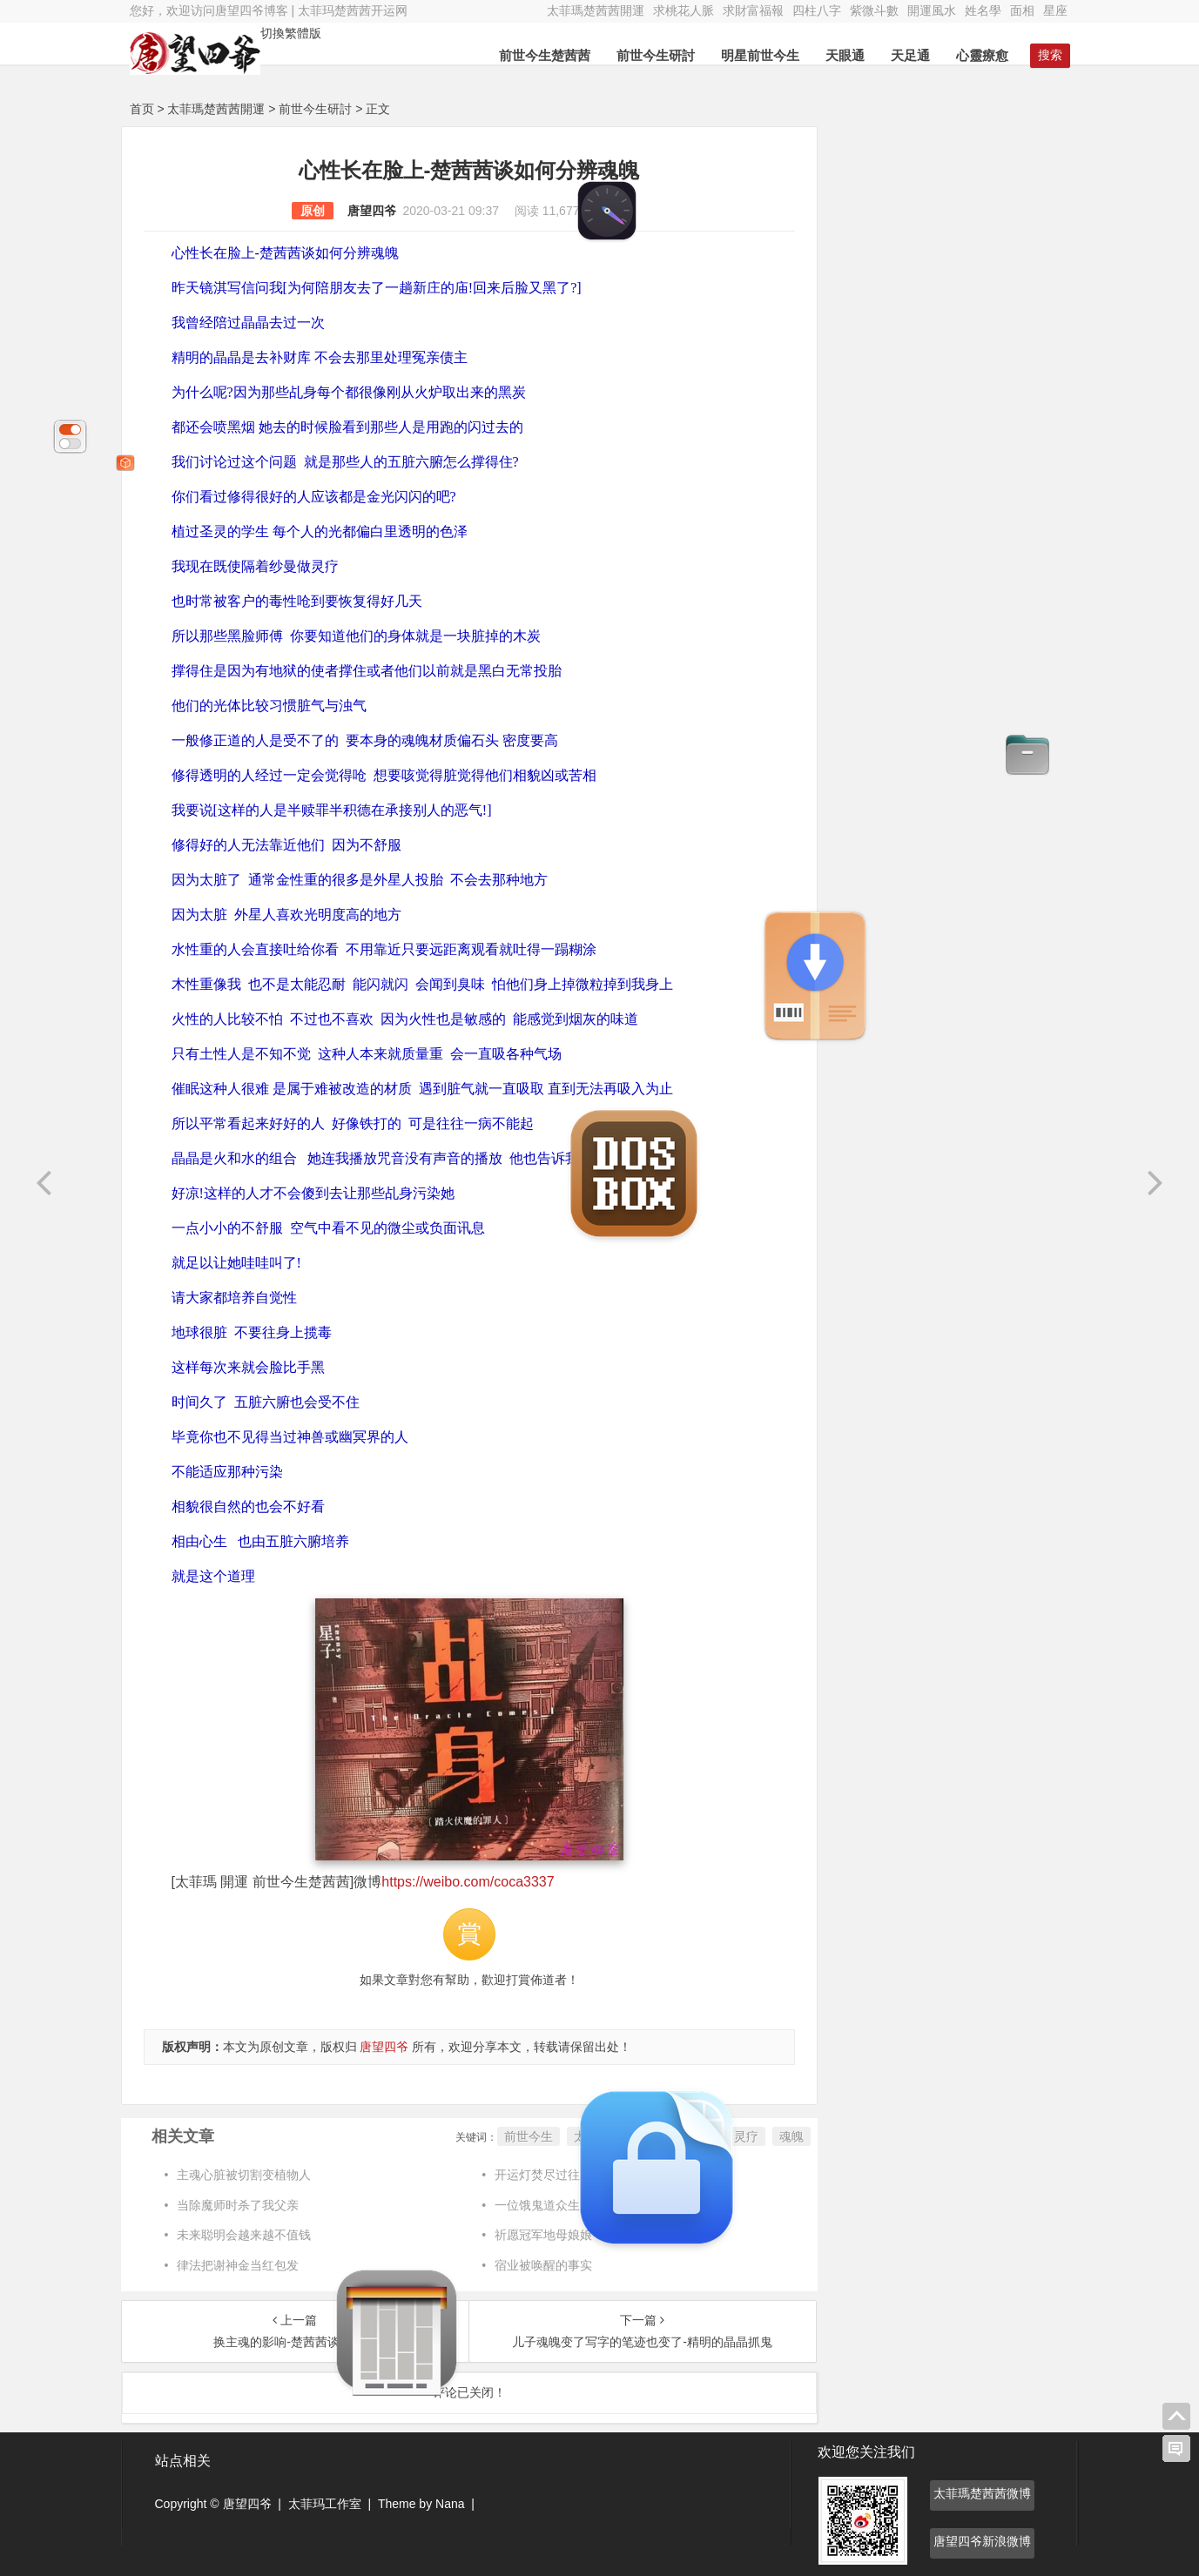 This screenshot has width=1199, height=2576. What do you see at coordinates (607, 211) in the screenshot?
I see `open speedtest app to measure internet speed` at bounding box center [607, 211].